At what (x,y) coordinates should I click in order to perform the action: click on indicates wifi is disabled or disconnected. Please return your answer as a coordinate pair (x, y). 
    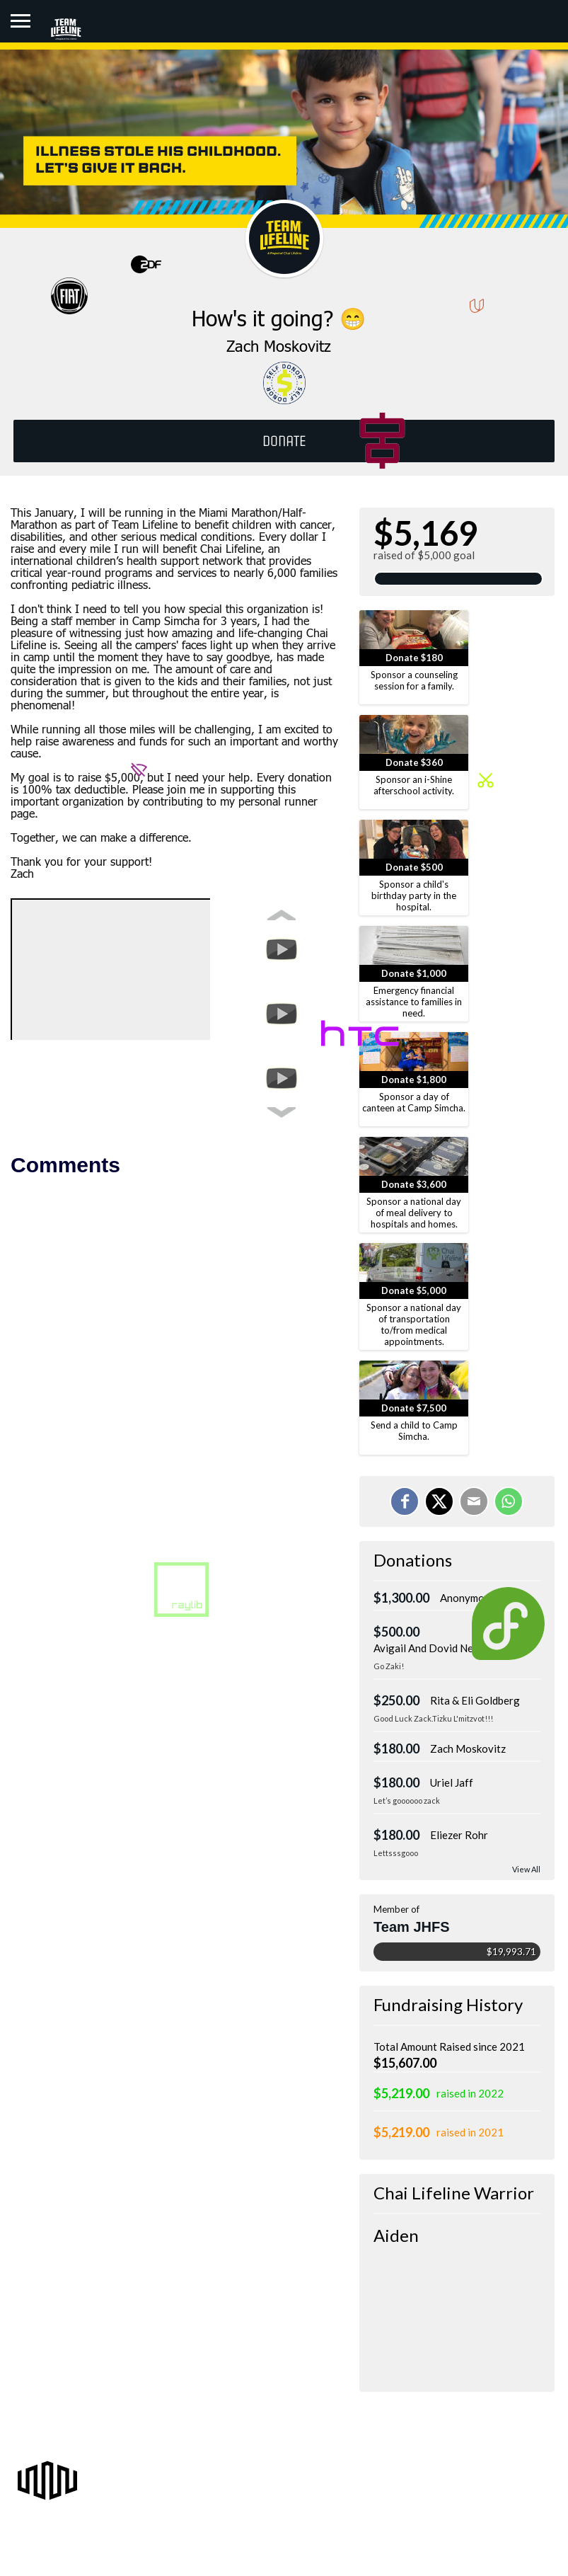
    Looking at the image, I should click on (139, 770).